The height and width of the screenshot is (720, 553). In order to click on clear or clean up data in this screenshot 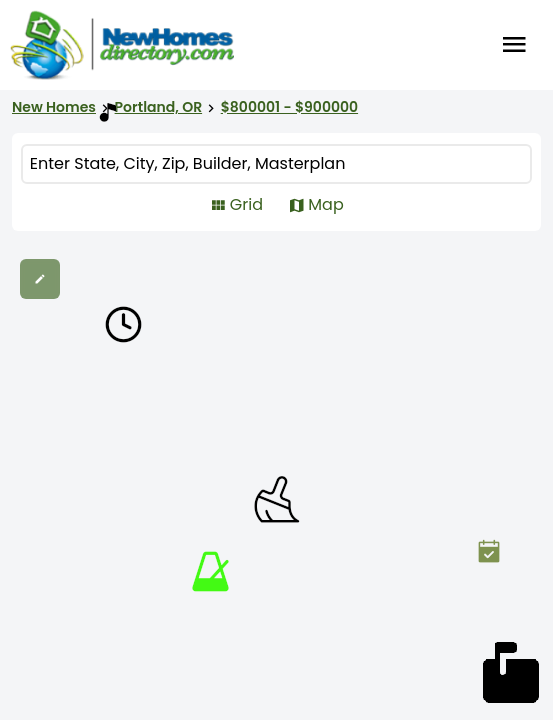, I will do `click(276, 501)`.